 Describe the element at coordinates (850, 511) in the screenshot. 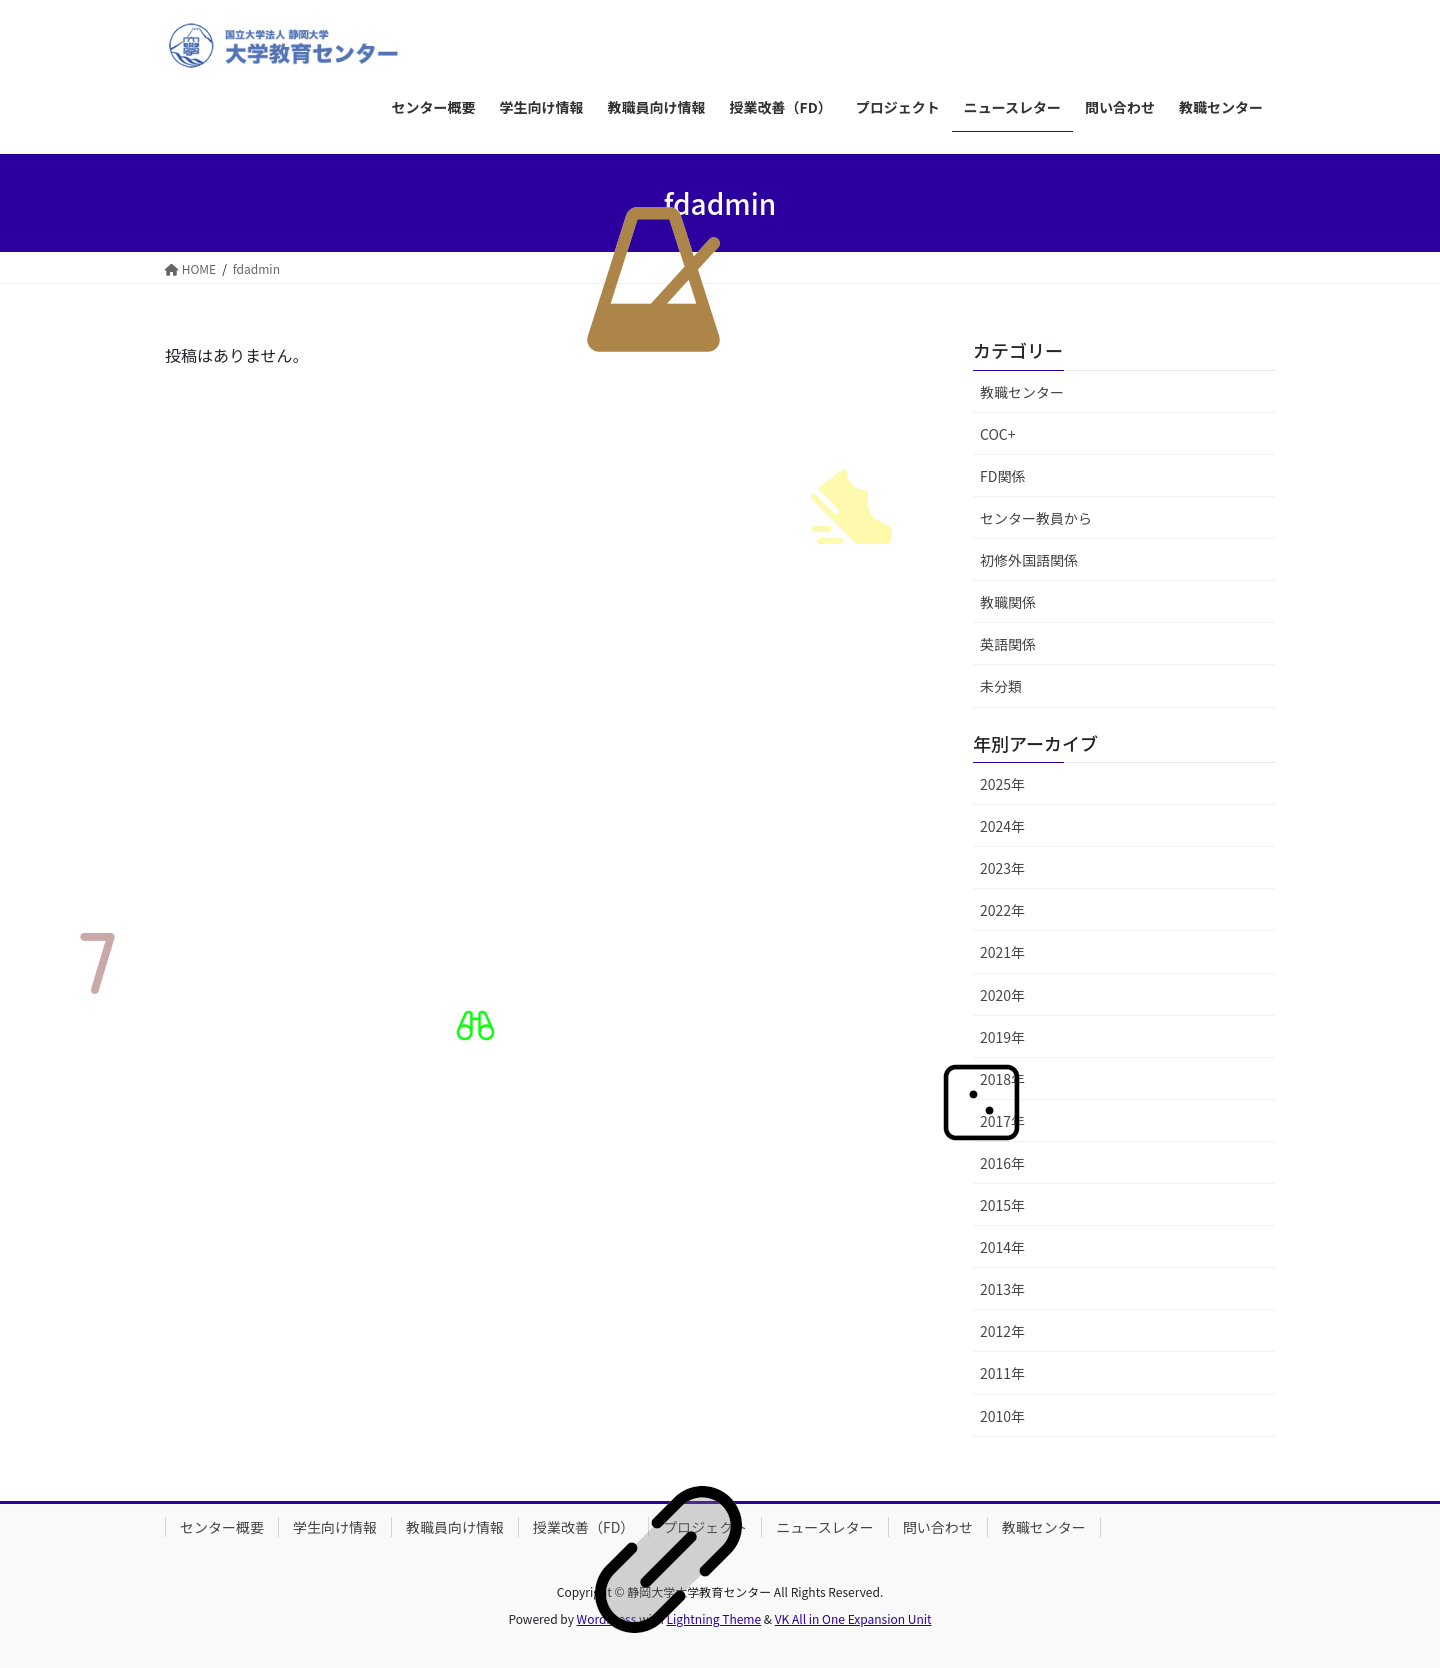

I see `track your running or walking activity` at that location.